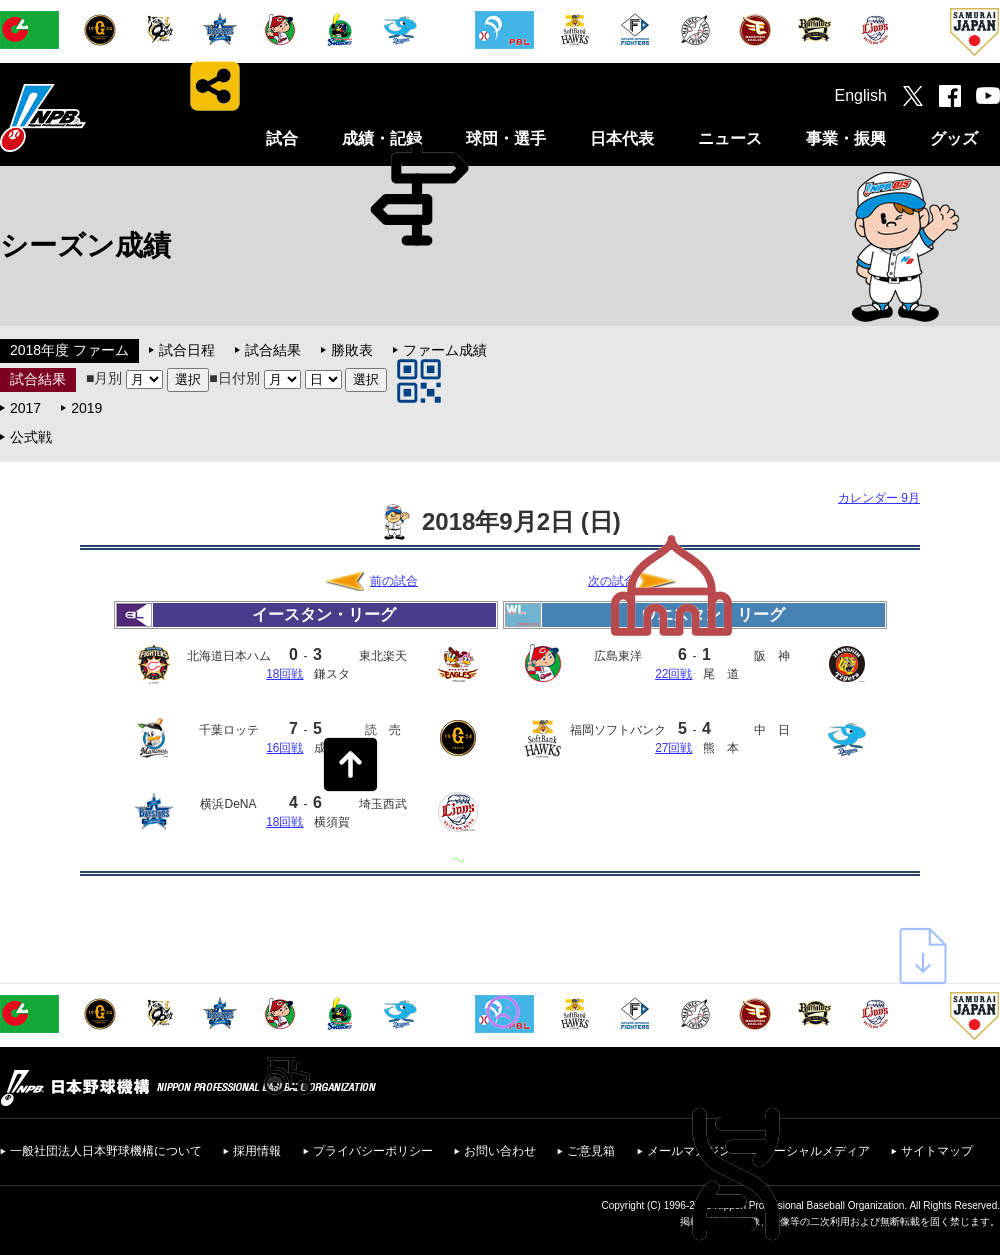  What do you see at coordinates (736, 1174) in the screenshot?
I see `access genetics or biological data` at bounding box center [736, 1174].